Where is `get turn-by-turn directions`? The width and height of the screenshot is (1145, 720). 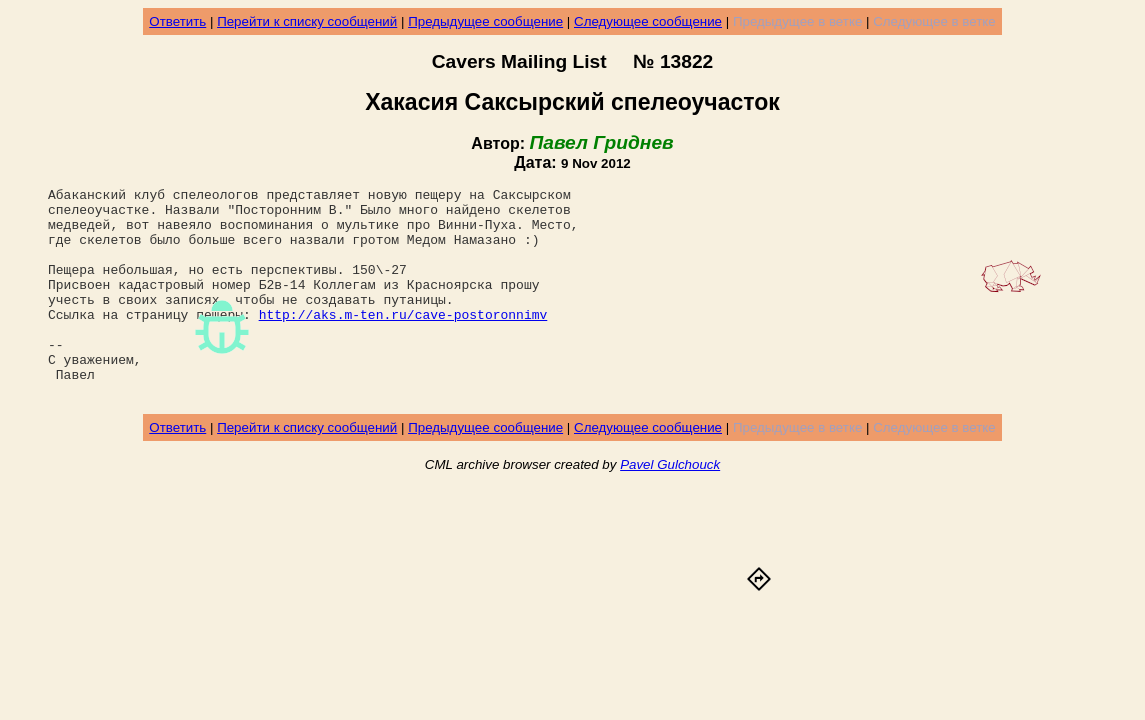 get turn-by-turn directions is located at coordinates (759, 579).